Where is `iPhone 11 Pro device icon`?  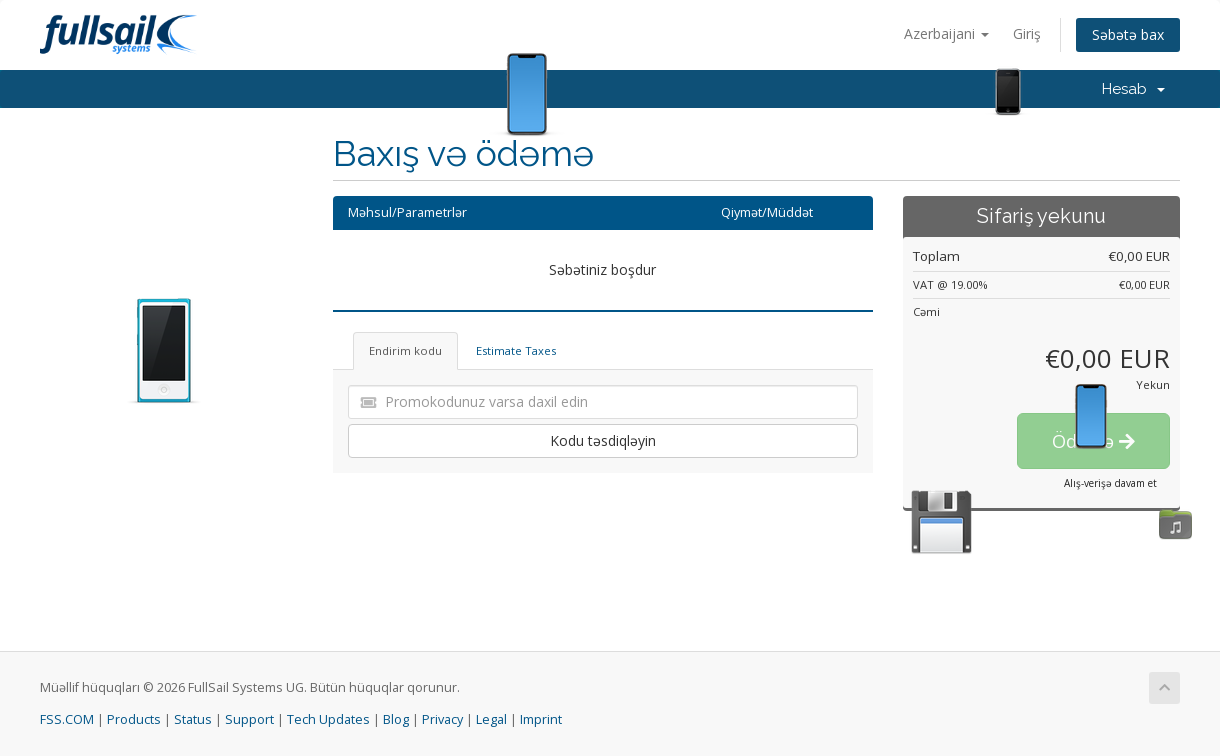 iPhone 11 Pro device icon is located at coordinates (1091, 417).